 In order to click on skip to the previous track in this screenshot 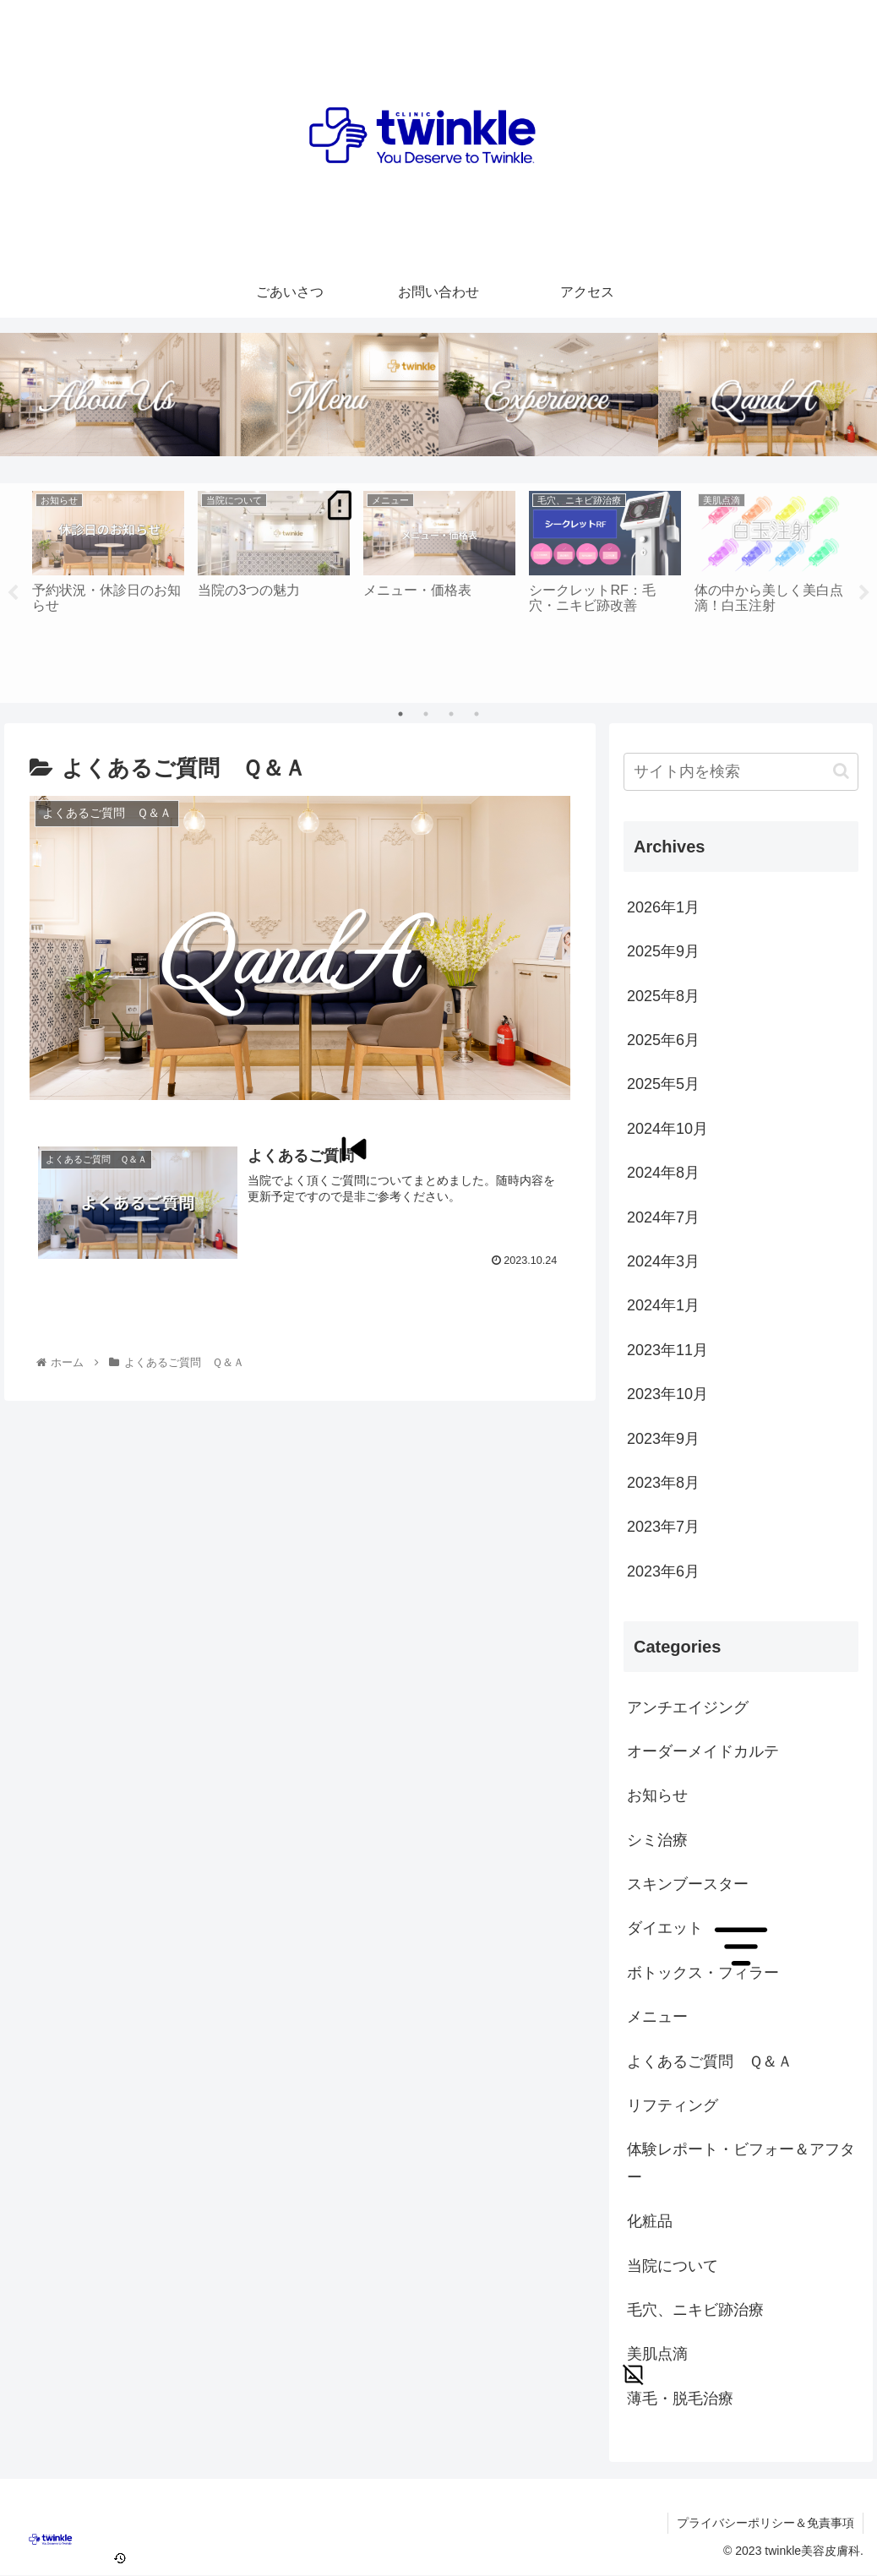, I will do `click(354, 1149)`.